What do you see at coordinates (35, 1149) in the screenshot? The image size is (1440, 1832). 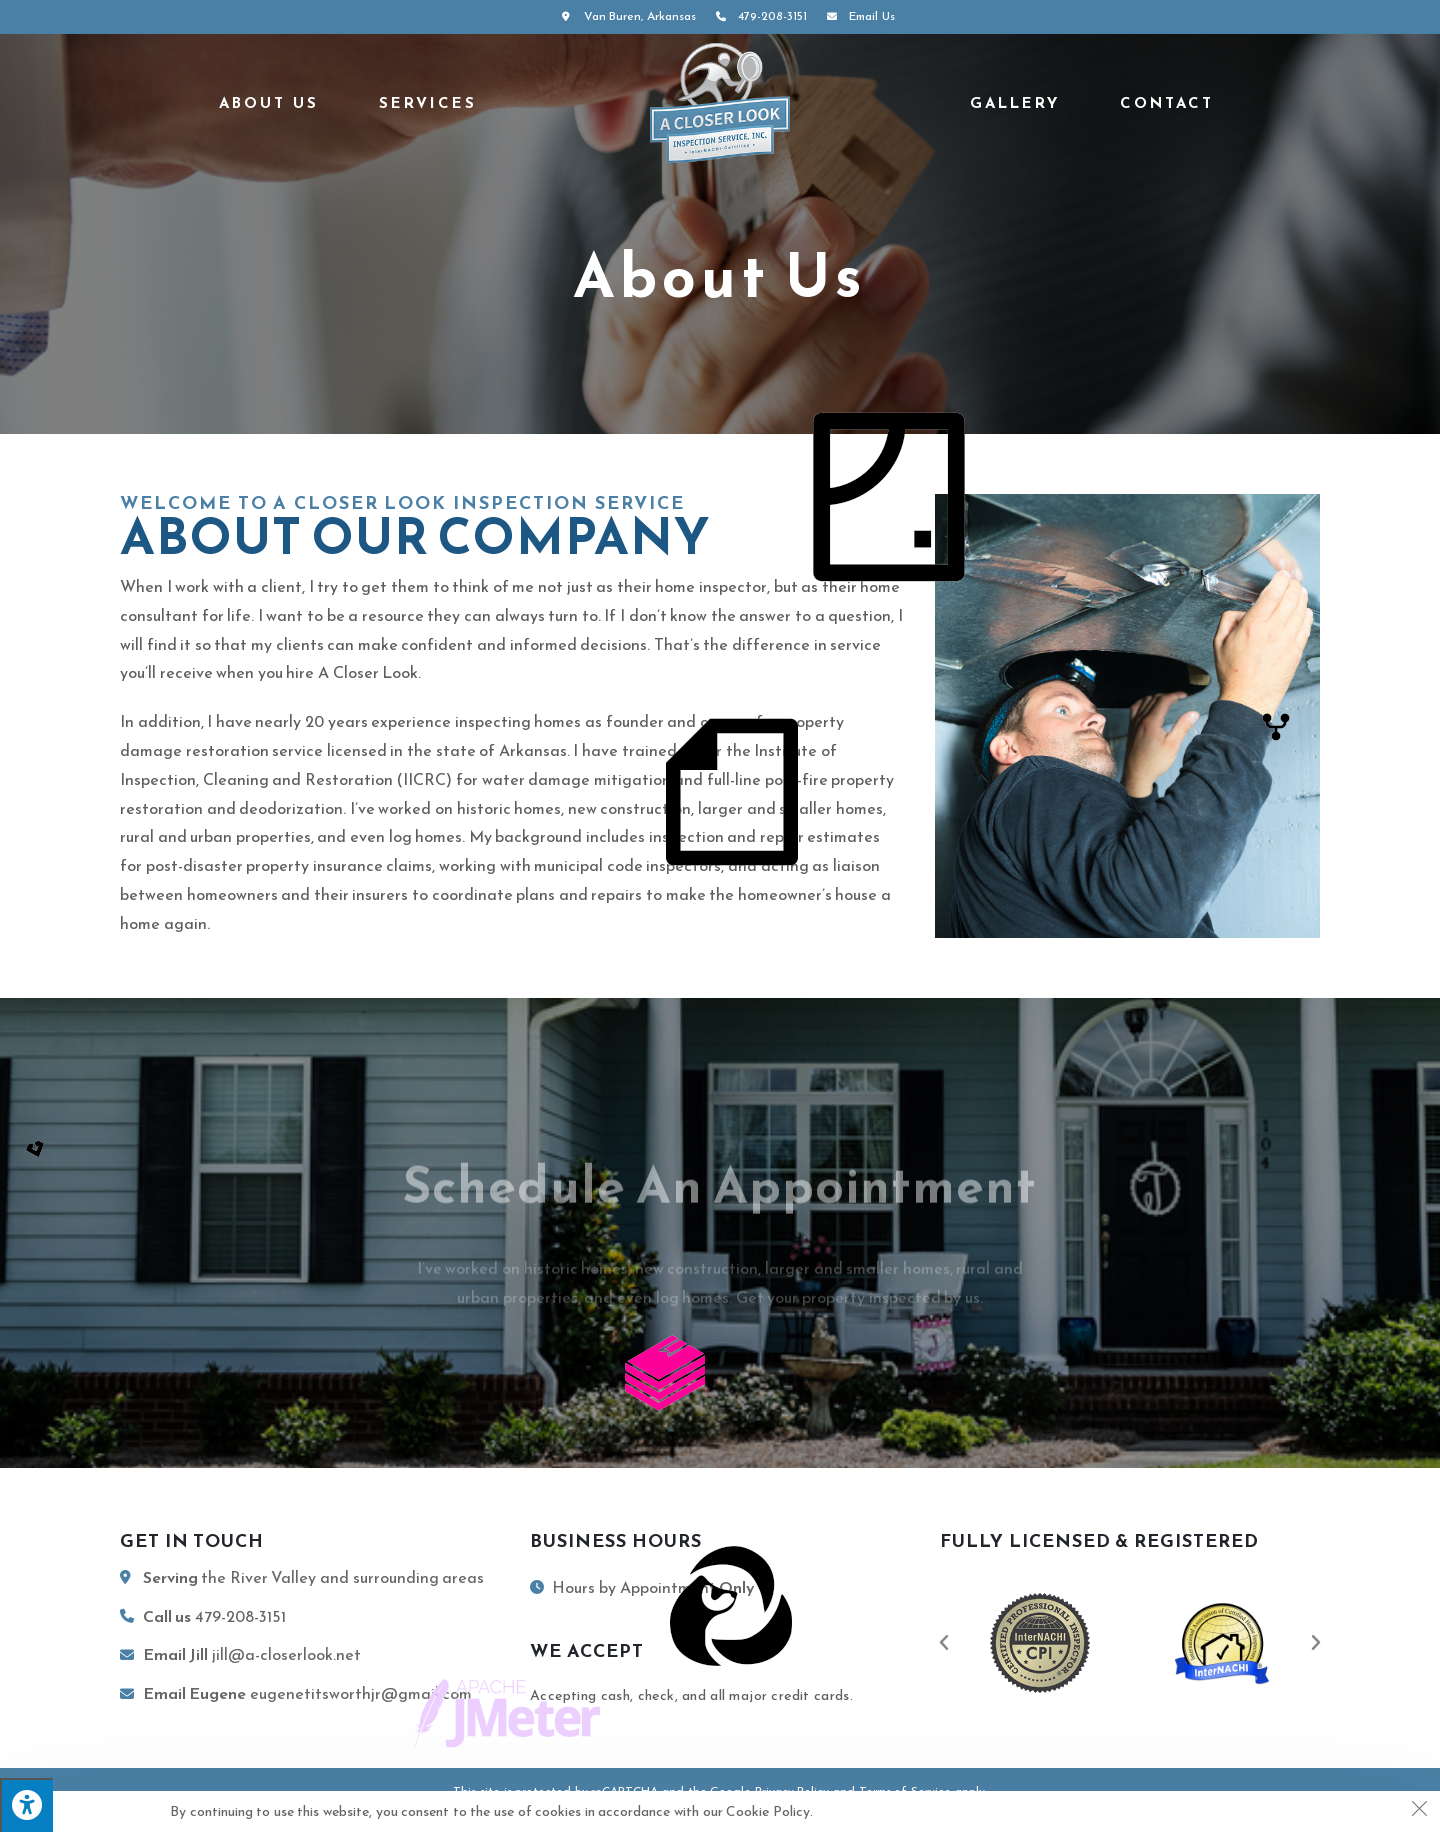 I see `open obtainium app` at bounding box center [35, 1149].